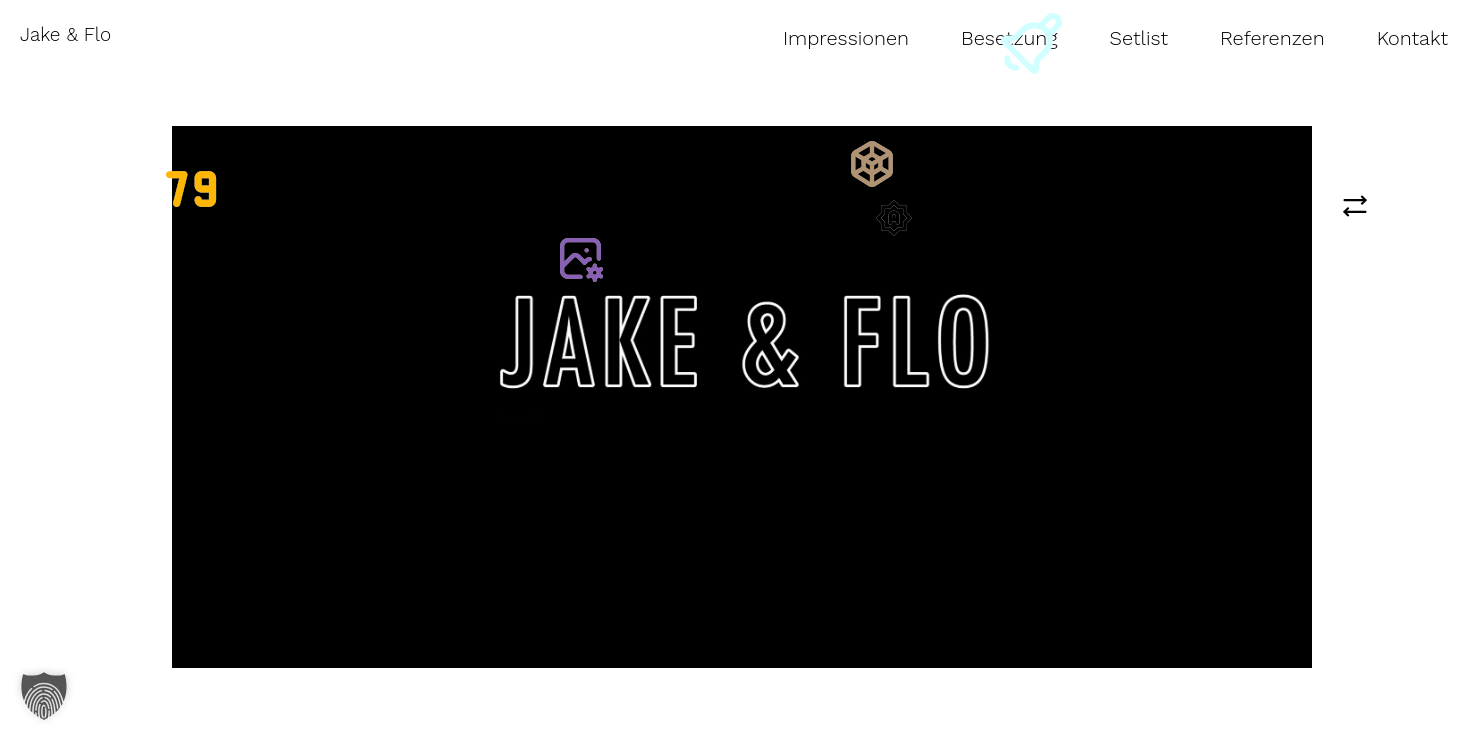 This screenshot has width=1484, height=740. What do you see at coordinates (191, 189) in the screenshot?
I see `indicates item number 79 in a list or sequence` at bounding box center [191, 189].